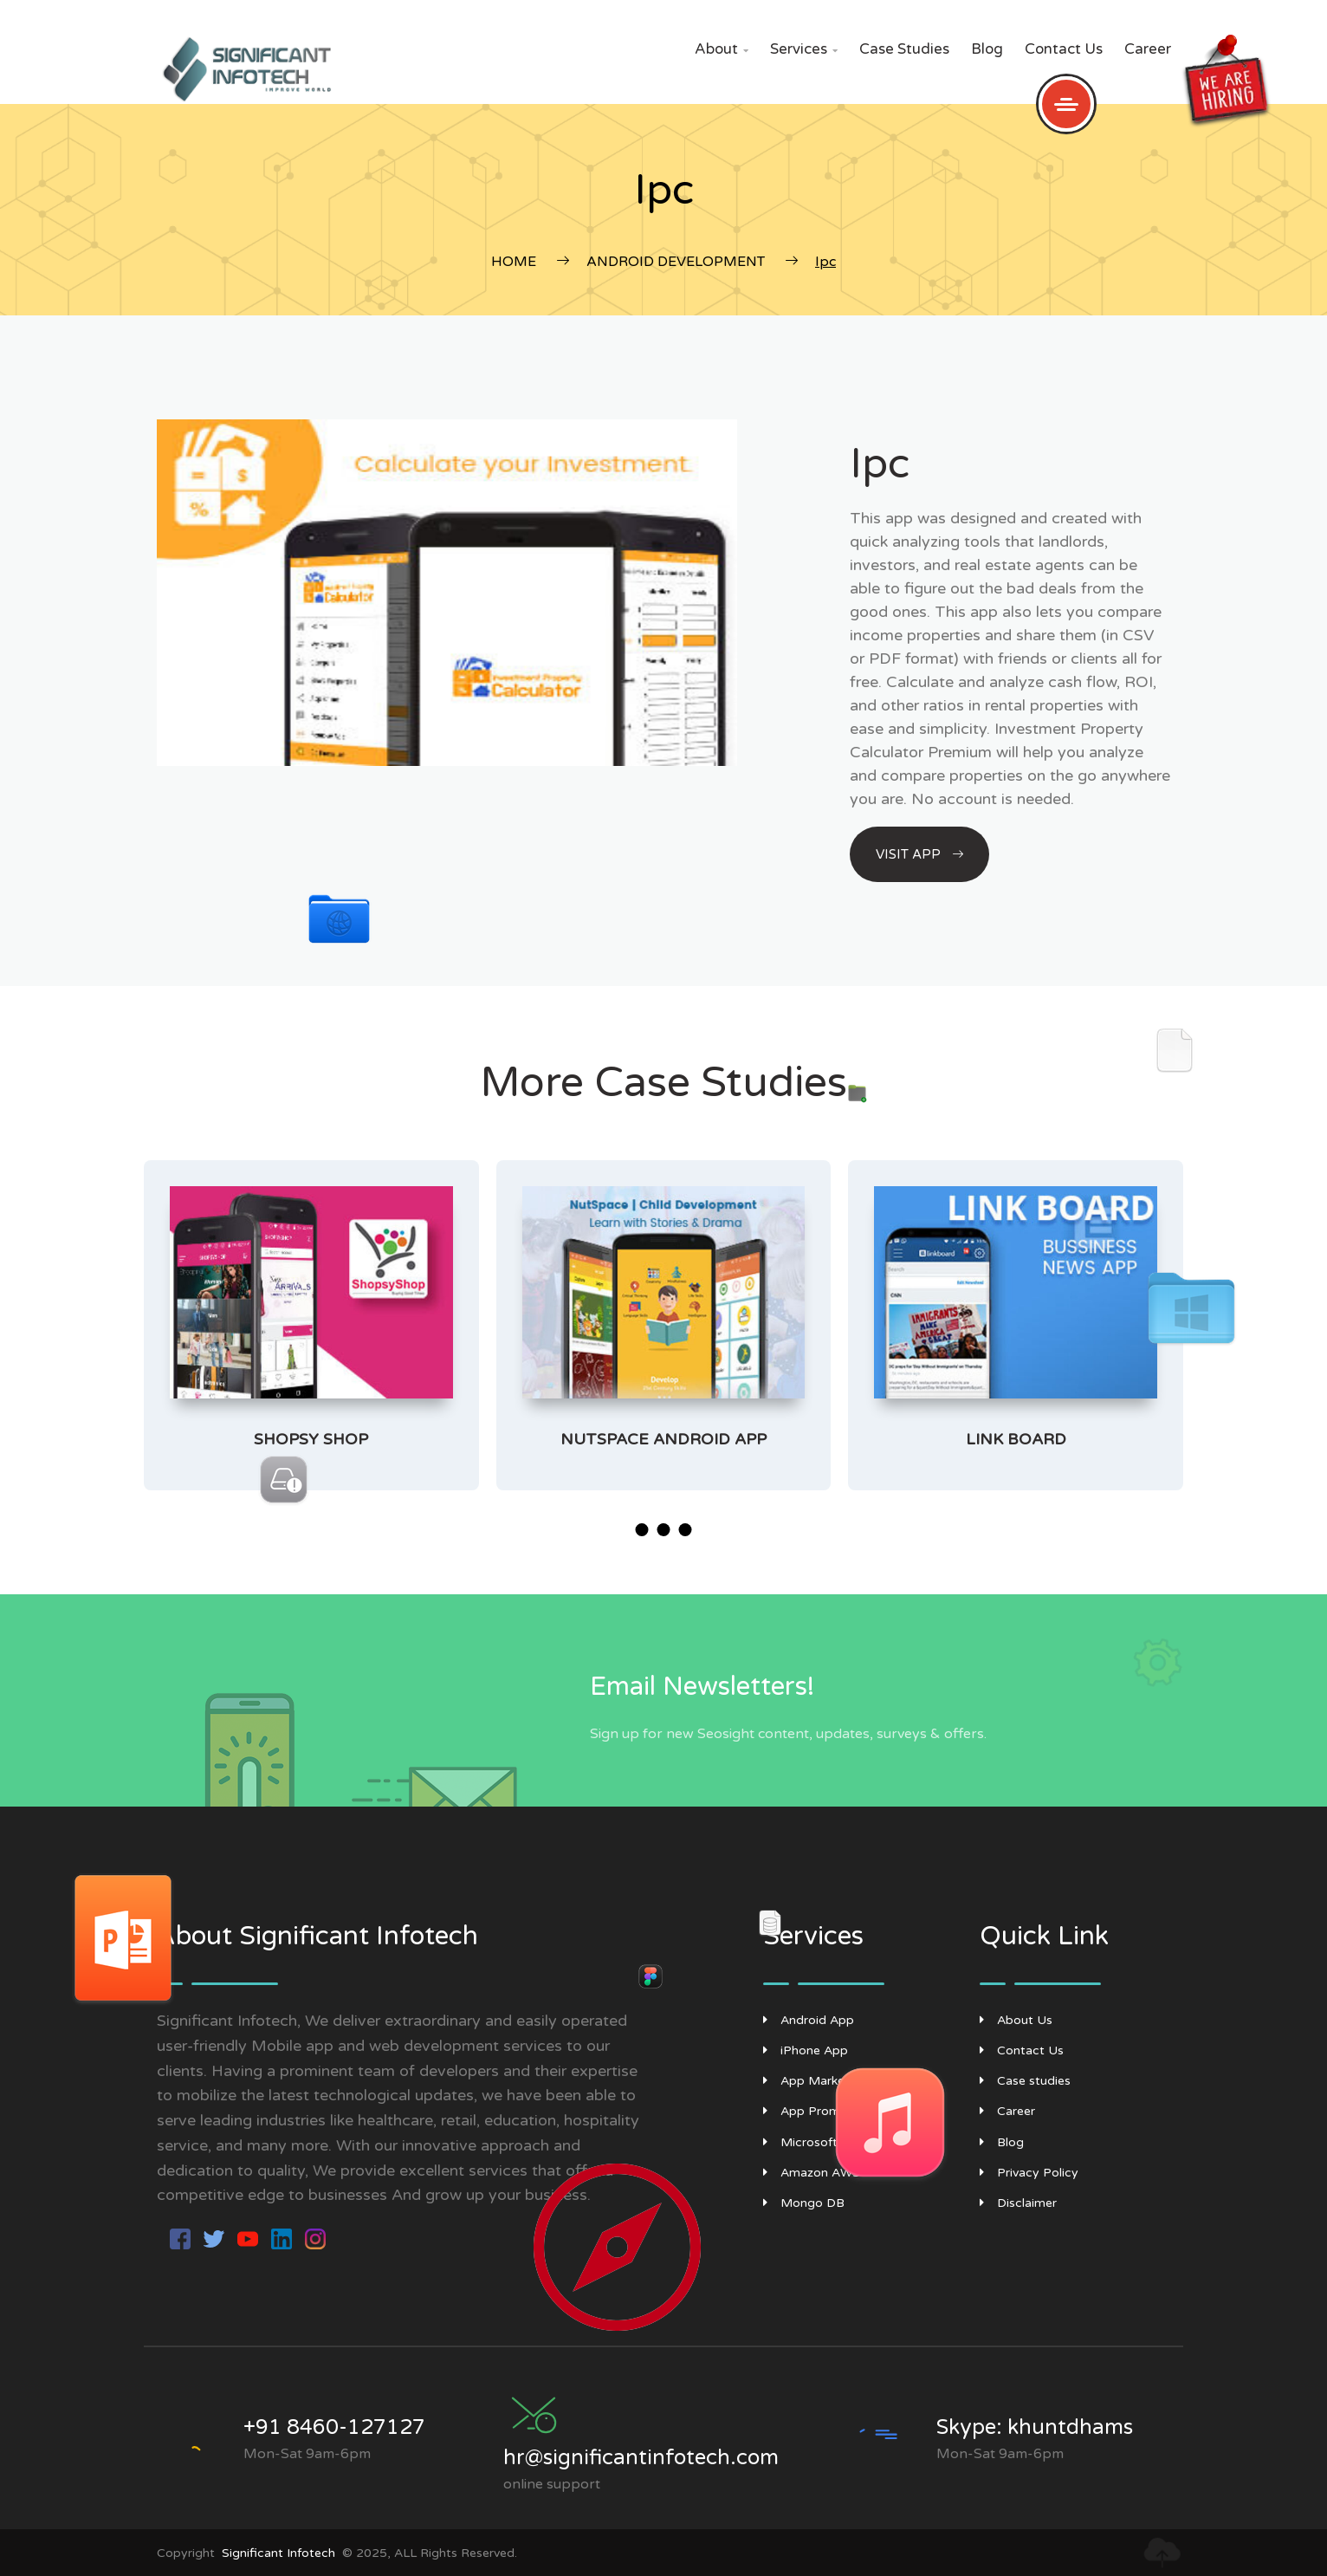  I want to click on sqlite3 database file, so click(770, 1923).